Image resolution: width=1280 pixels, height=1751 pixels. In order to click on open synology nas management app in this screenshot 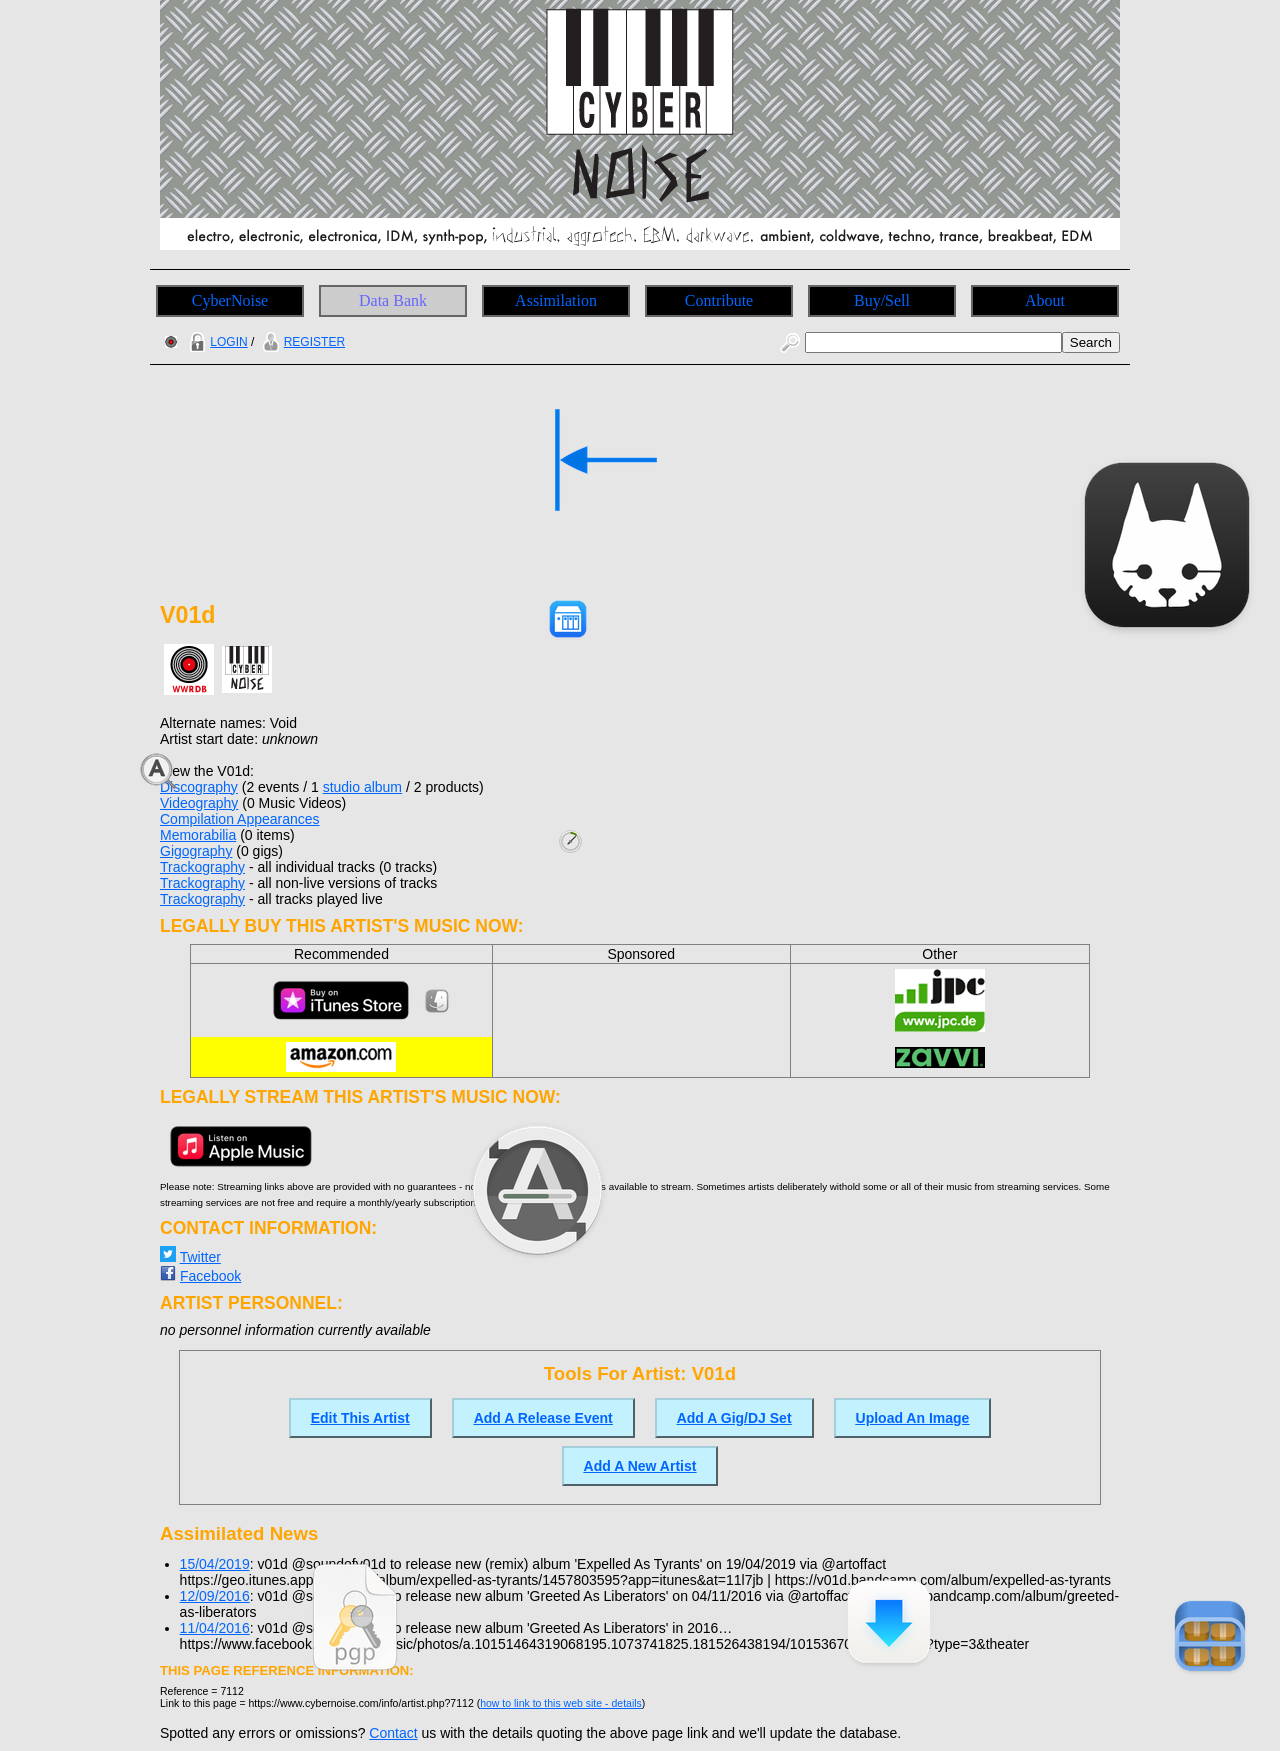, I will do `click(568, 619)`.